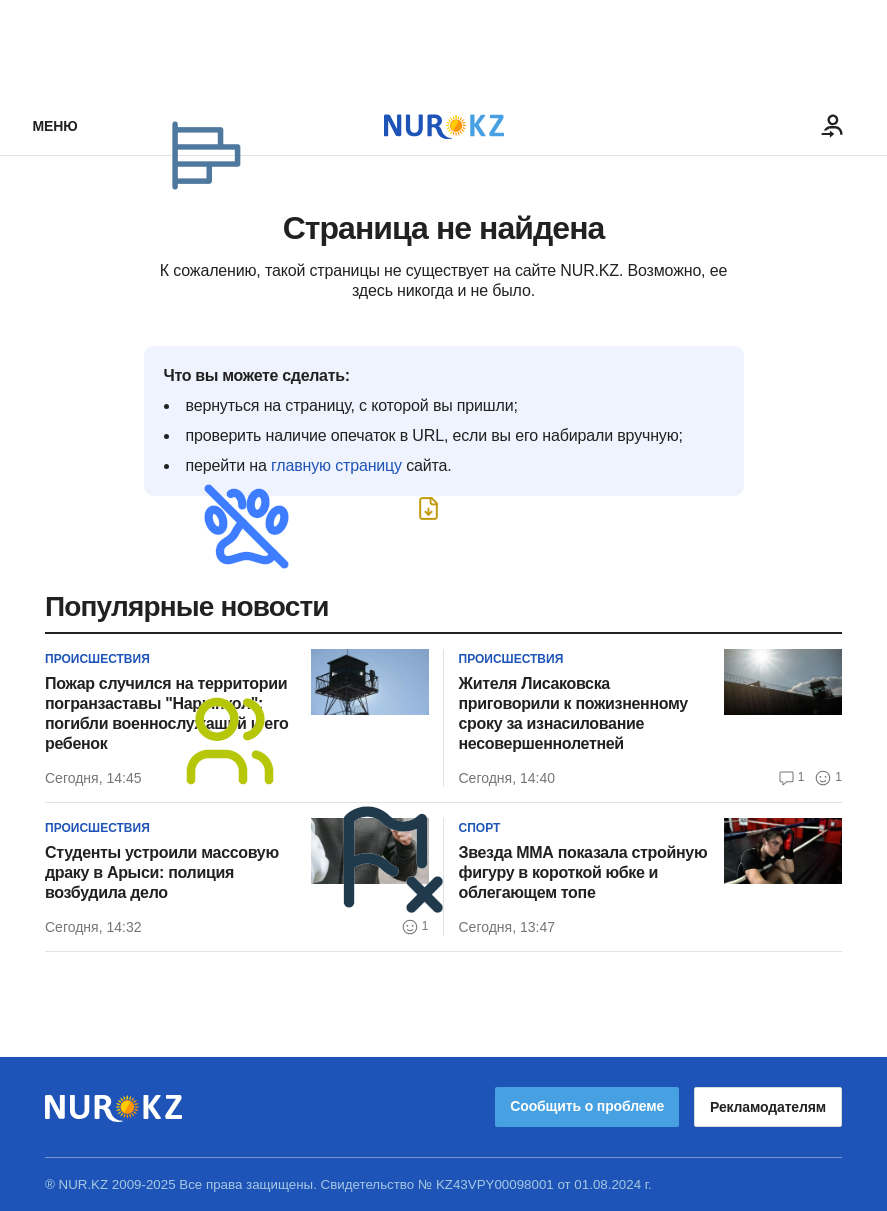 This screenshot has width=887, height=1211. What do you see at coordinates (203, 155) in the screenshot?
I see `view horizontal bar chart data` at bounding box center [203, 155].